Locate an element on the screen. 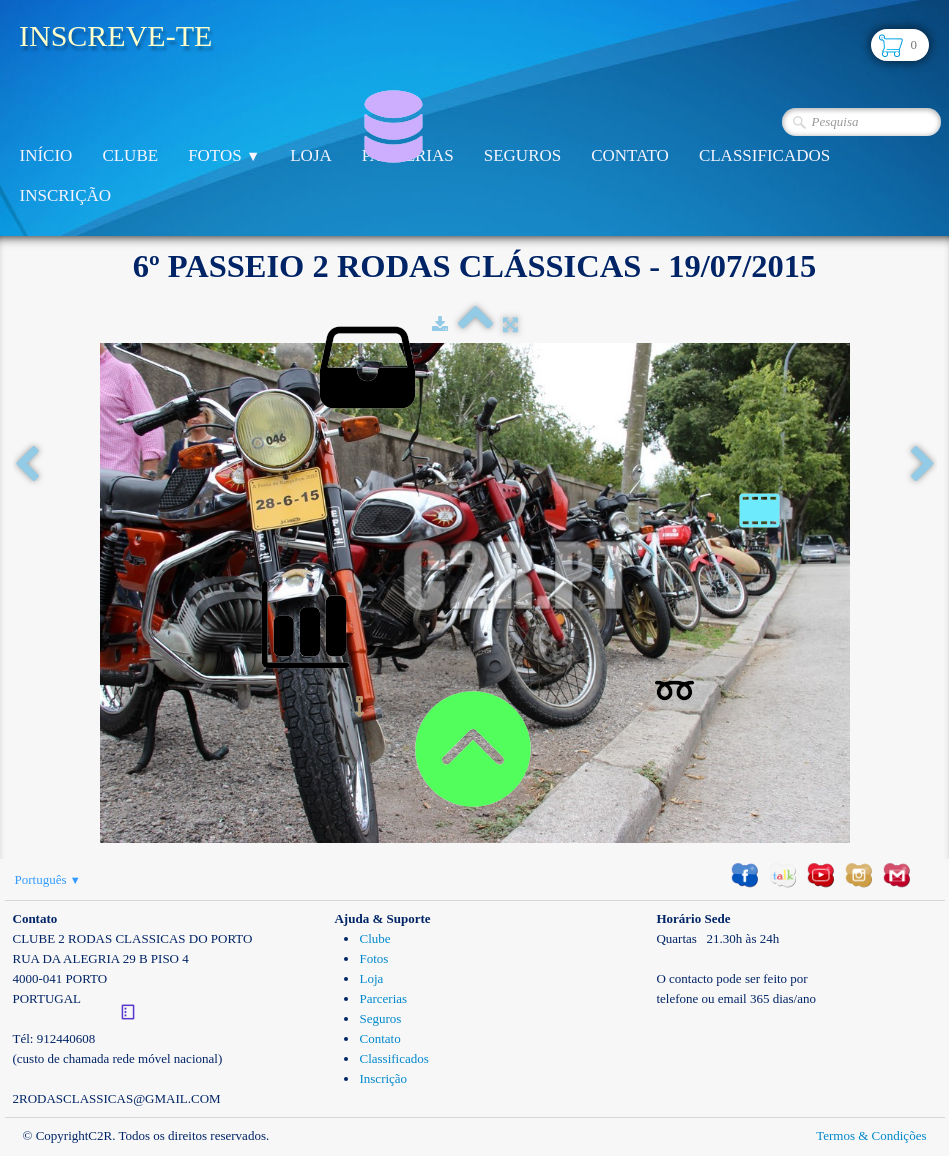 Image resolution: width=949 pixels, height=1156 pixels. access server or database settings is located at coordinates (393, 126).